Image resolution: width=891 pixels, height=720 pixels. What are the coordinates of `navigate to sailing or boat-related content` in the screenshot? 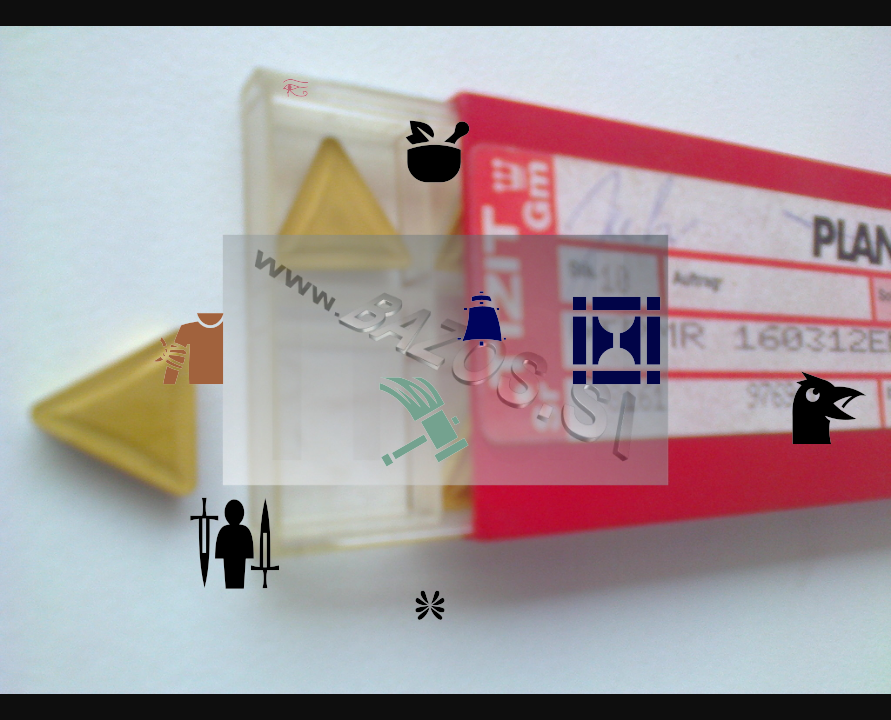 It's located at (481, 318).